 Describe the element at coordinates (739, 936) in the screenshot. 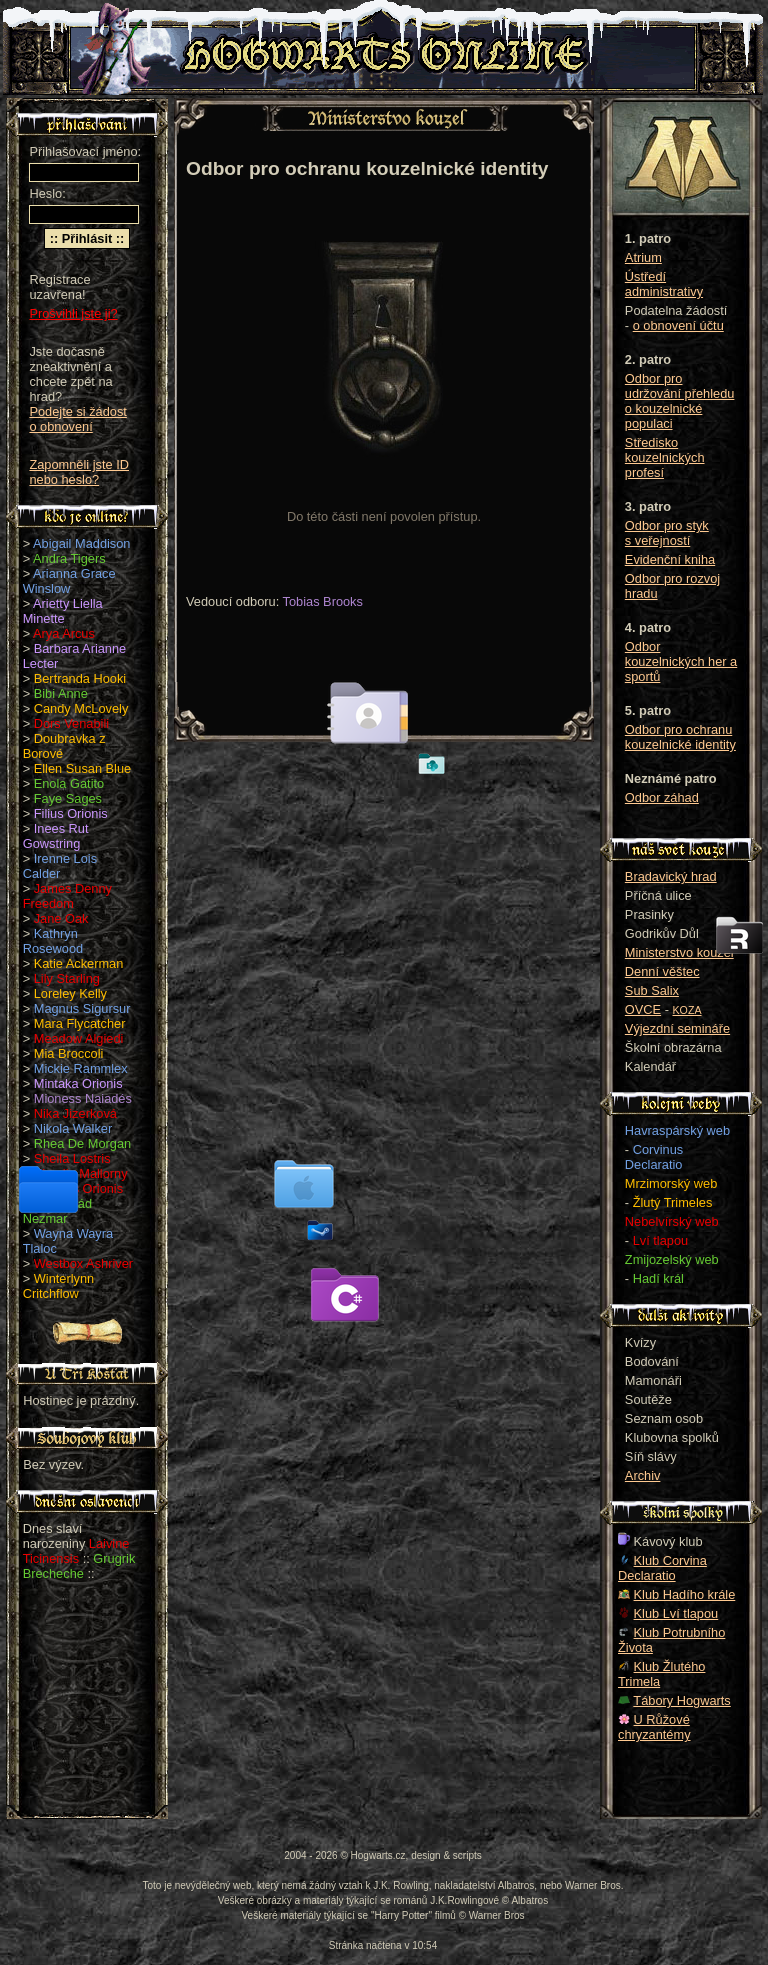

I see `open remix project folder` at that location.